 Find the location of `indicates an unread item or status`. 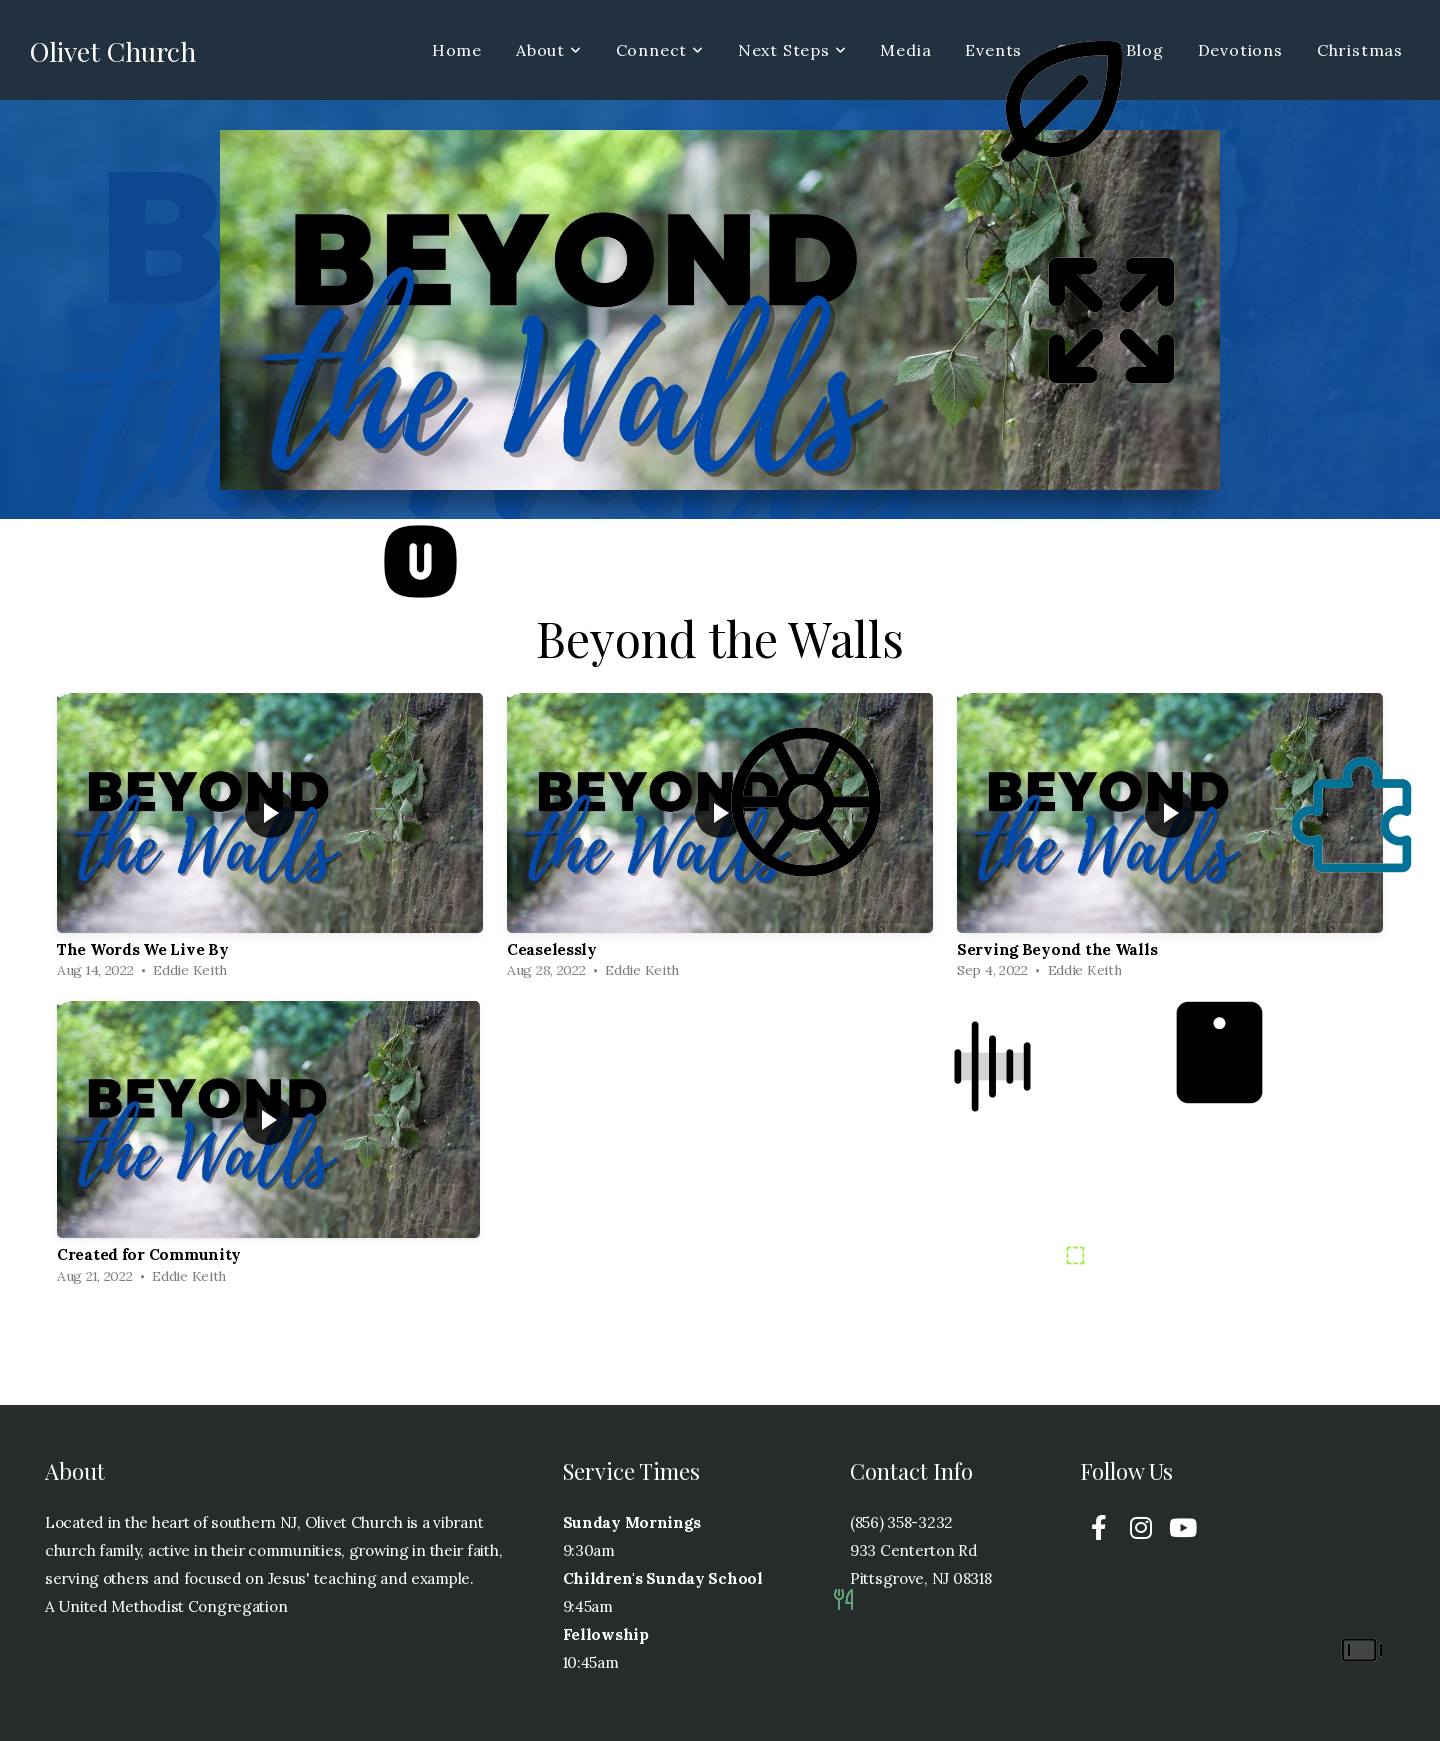

indicates an unread item or status is located at coordinates (420, 561).